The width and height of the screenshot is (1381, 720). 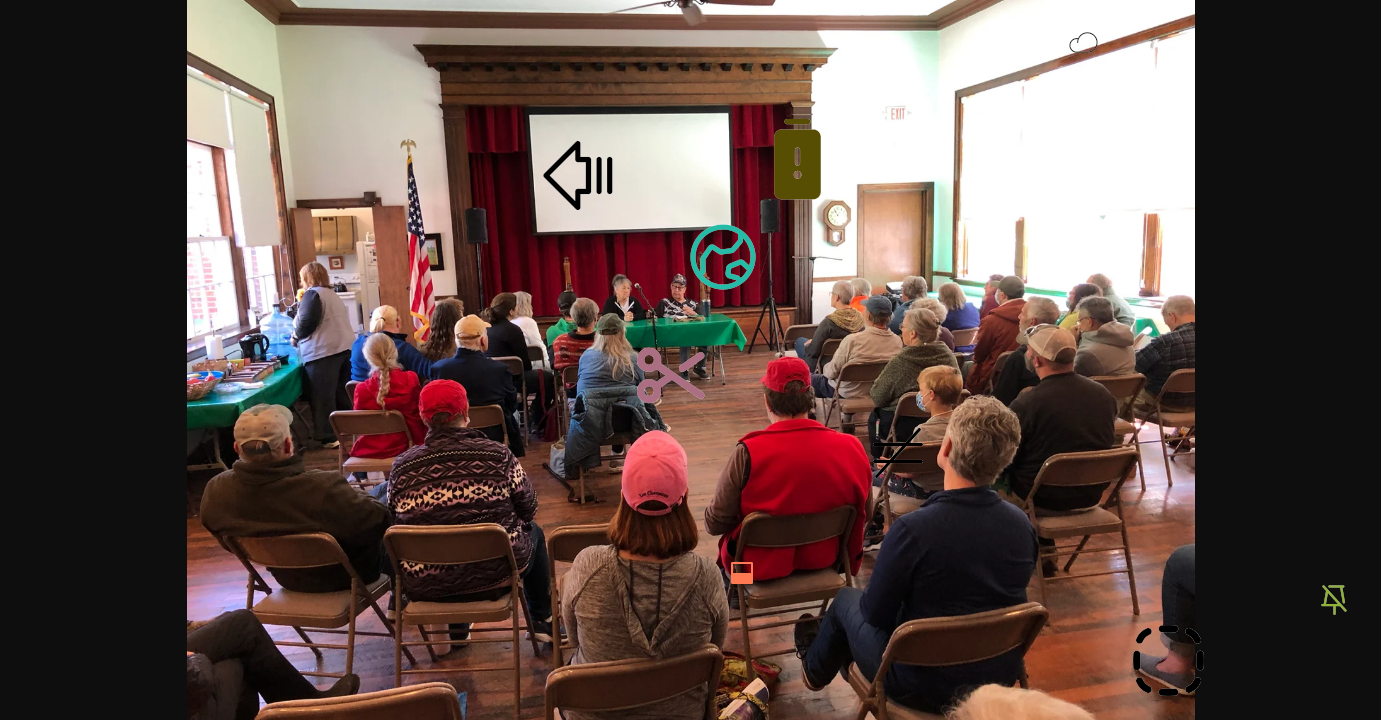 I want to click on access cloud storage, so click(x=1083, y=42).